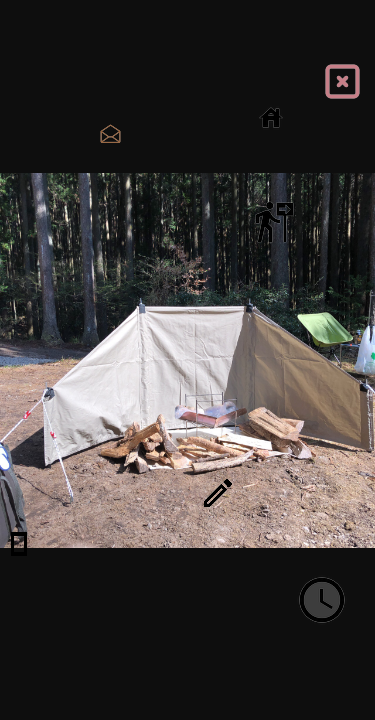 Image resolution: width=375 pixels, height=720 pixels. Describe the element at coordinates (342, 81) in the screenshot. I see `close or dismiss a dialog box` at that location.